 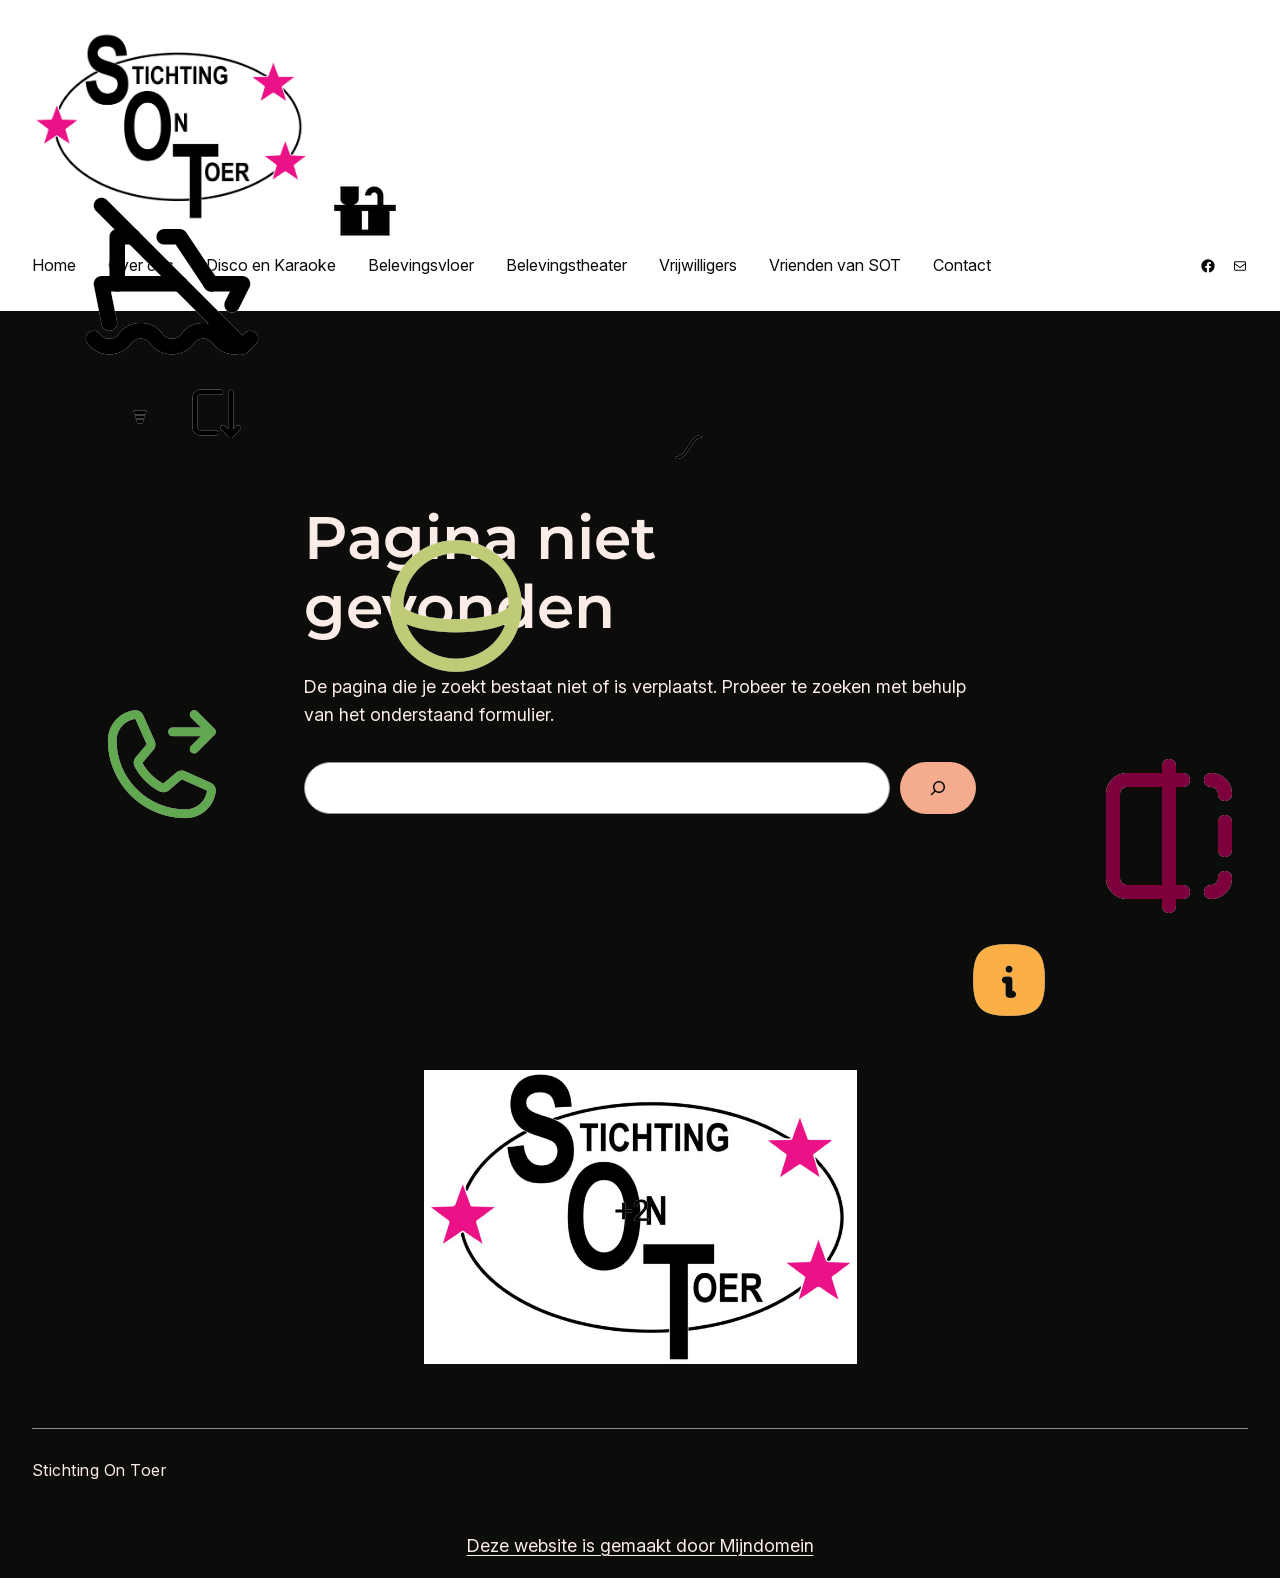 I want to click on toggle between two panel views, so click(x=1169, y=836).